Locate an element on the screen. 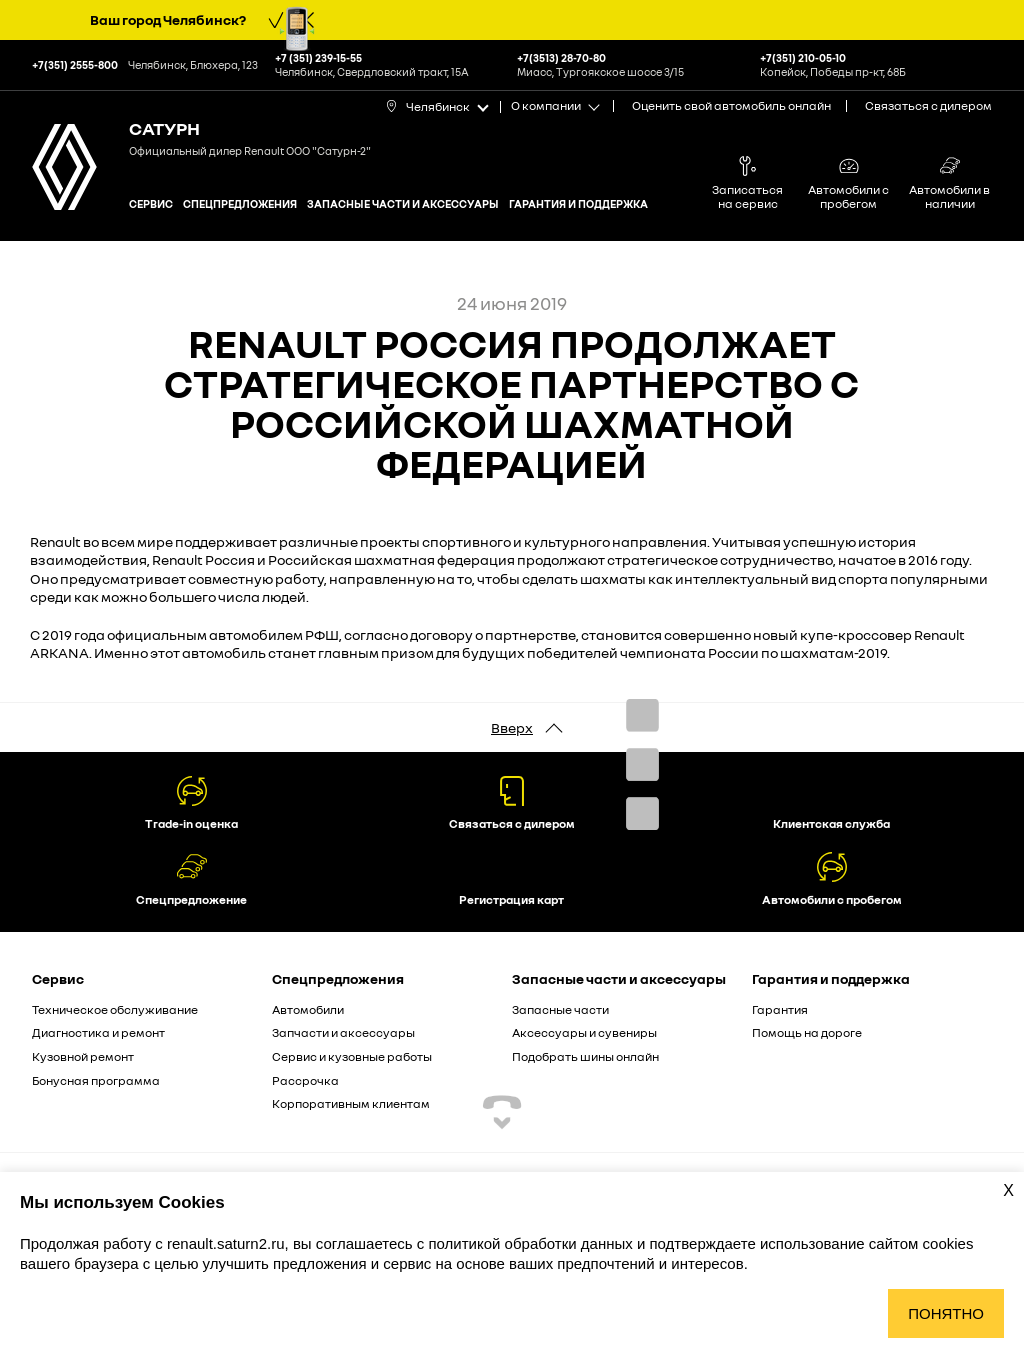  end or hang up a call is located at coordinates (502, 1109).